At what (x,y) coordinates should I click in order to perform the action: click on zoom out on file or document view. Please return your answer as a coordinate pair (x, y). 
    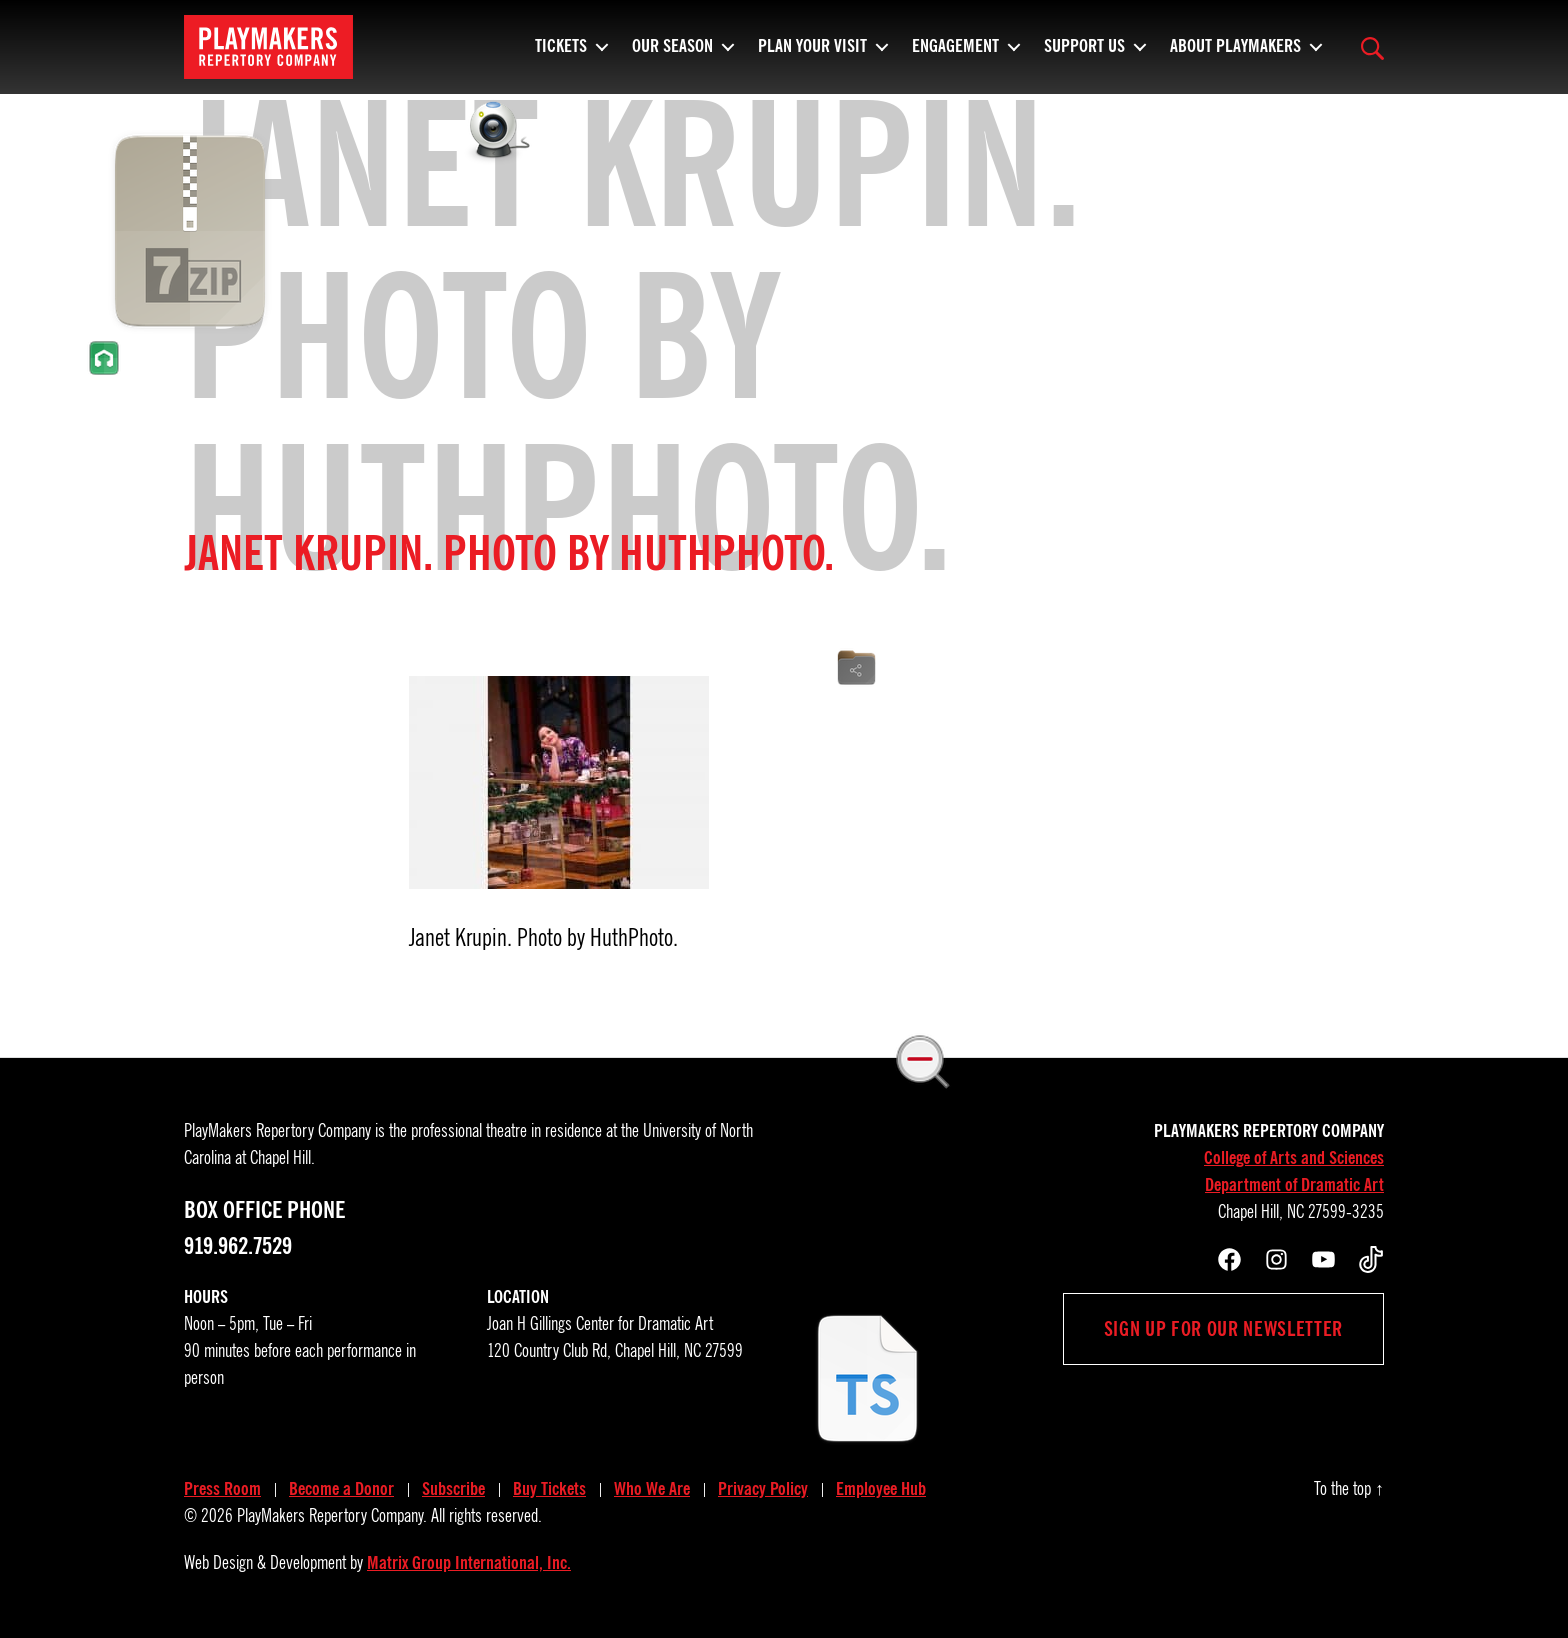
    Looking at the image, I should click on (923, 1062).